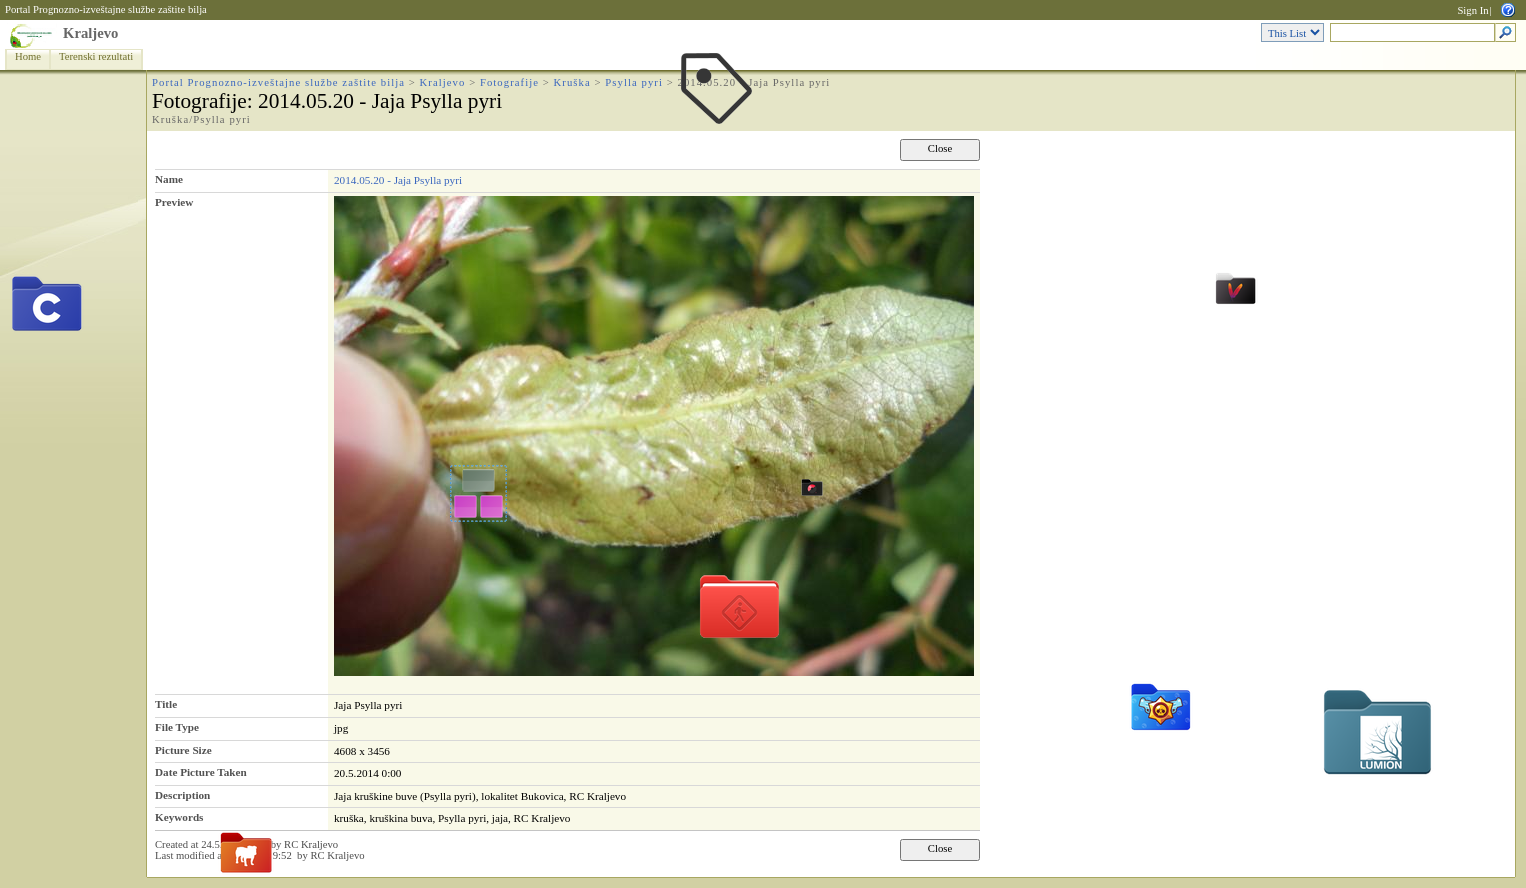 The height and width of the screenshot is (888, 1526). Describe the element at coordinates (1377, 735) in the screenshot. I see `open lumion project files folder` at that location.